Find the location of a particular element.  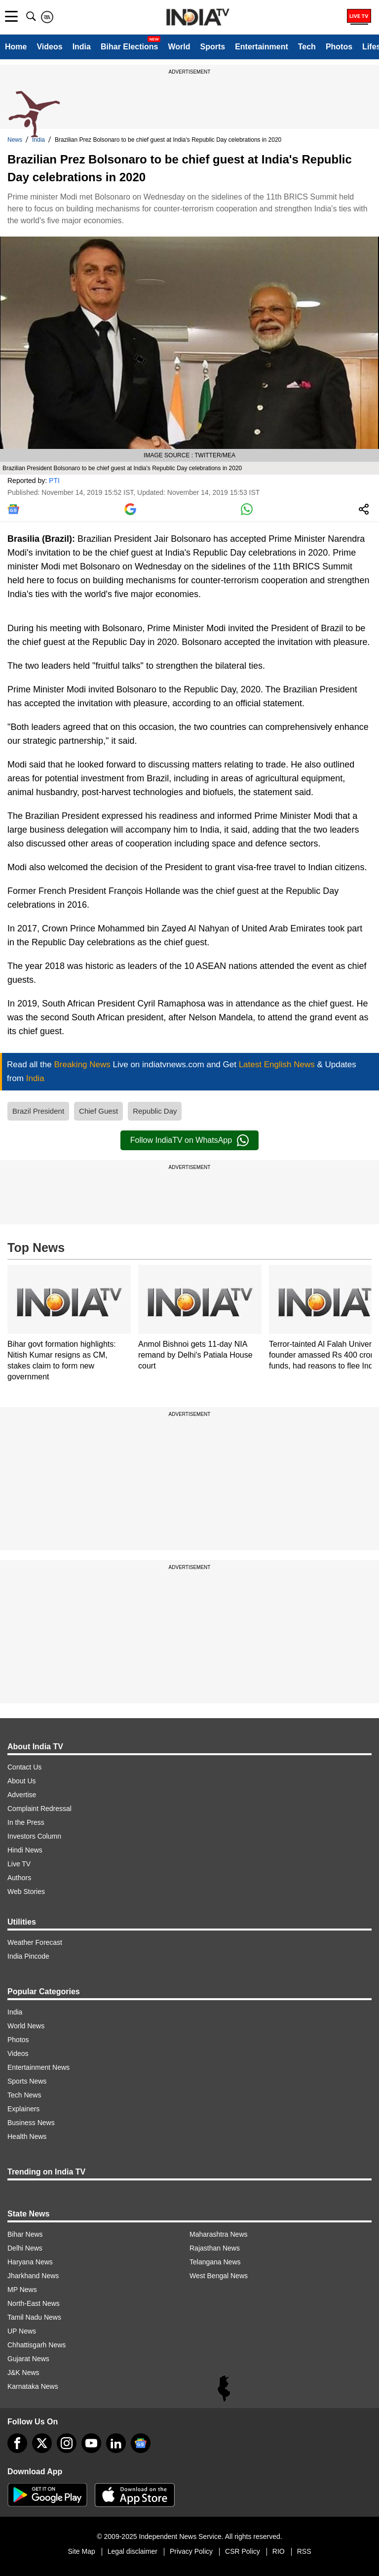

select tunisia as your country or region is located at coordinates (225, 2388).